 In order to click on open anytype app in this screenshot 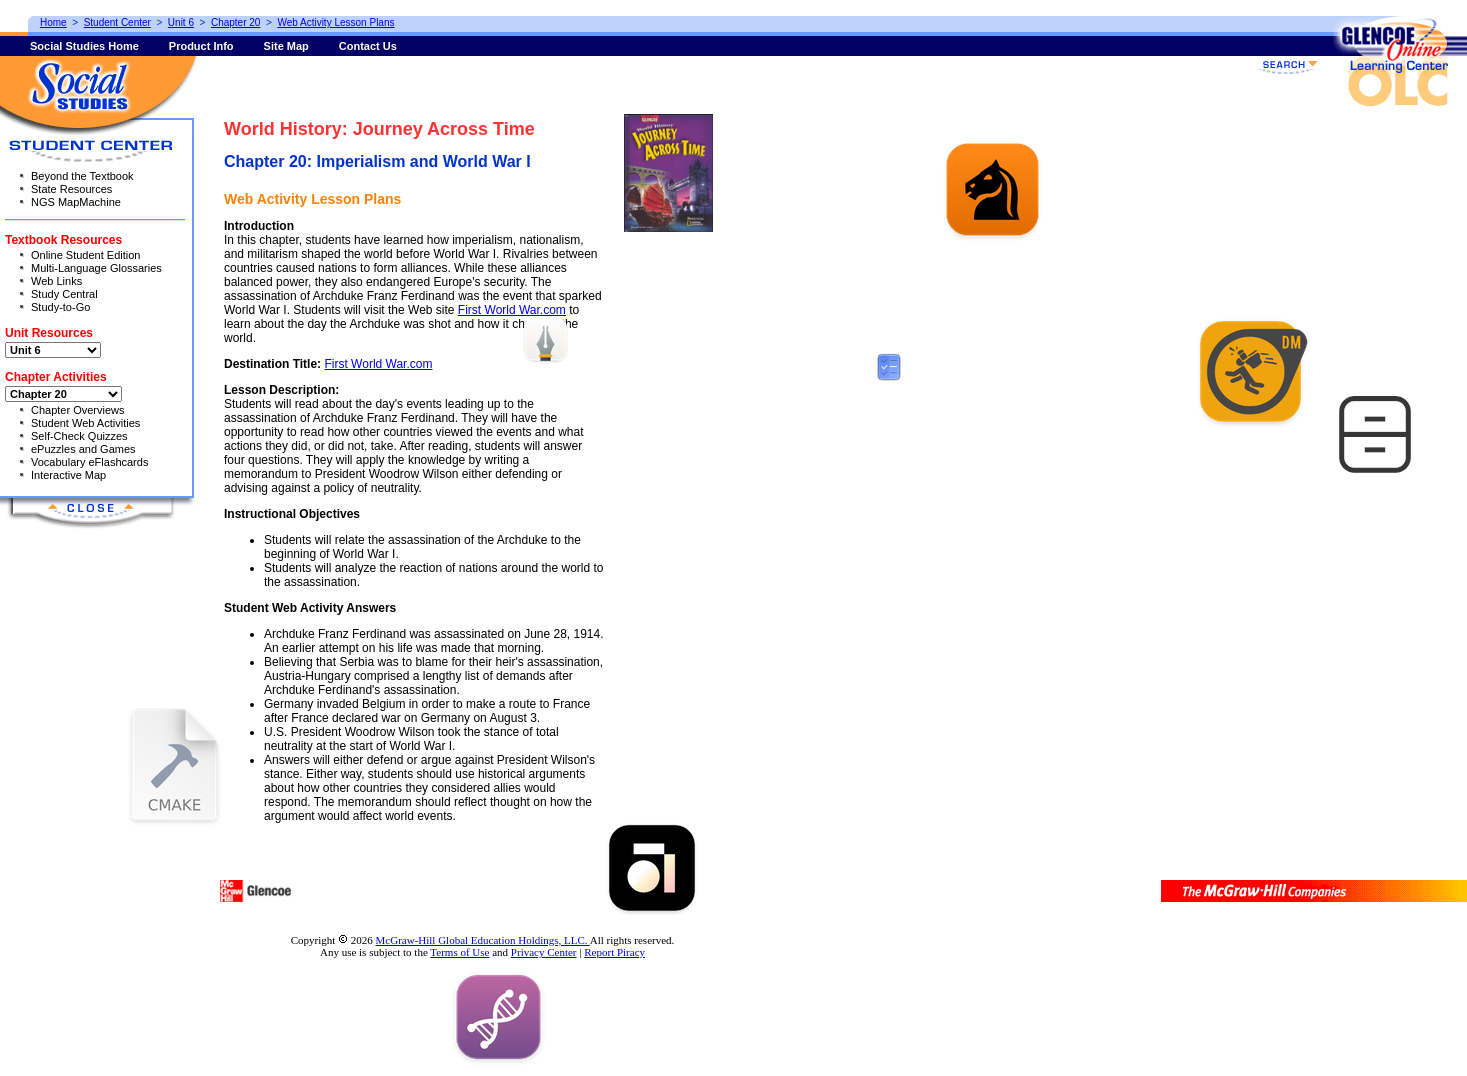, I will do `click(652, 868)`.